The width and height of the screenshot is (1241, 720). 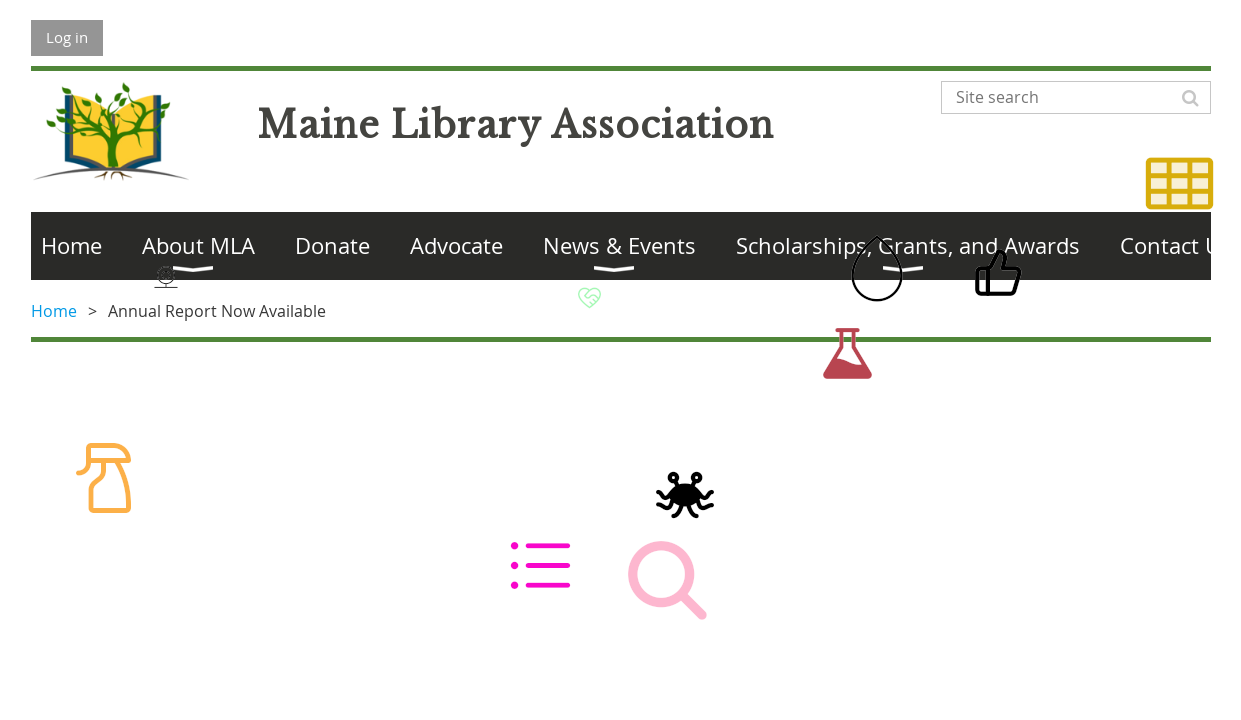 What do you see at coordinates (877, 271) in the screenshot?
I see `indicates water or liquid content` at bounding box center [877, 271].